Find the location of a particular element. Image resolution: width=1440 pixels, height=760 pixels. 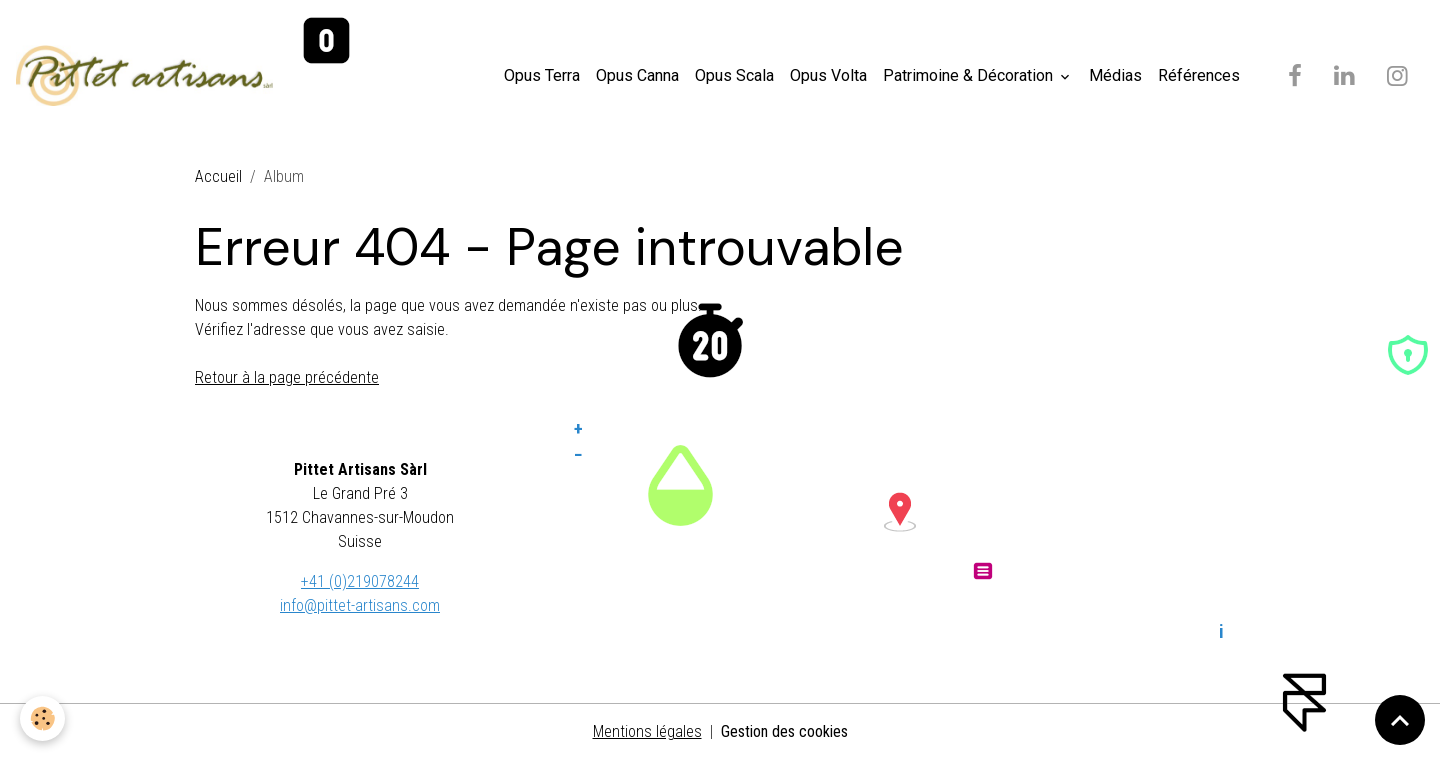

view article or document content is located at coordinates (983, 571).